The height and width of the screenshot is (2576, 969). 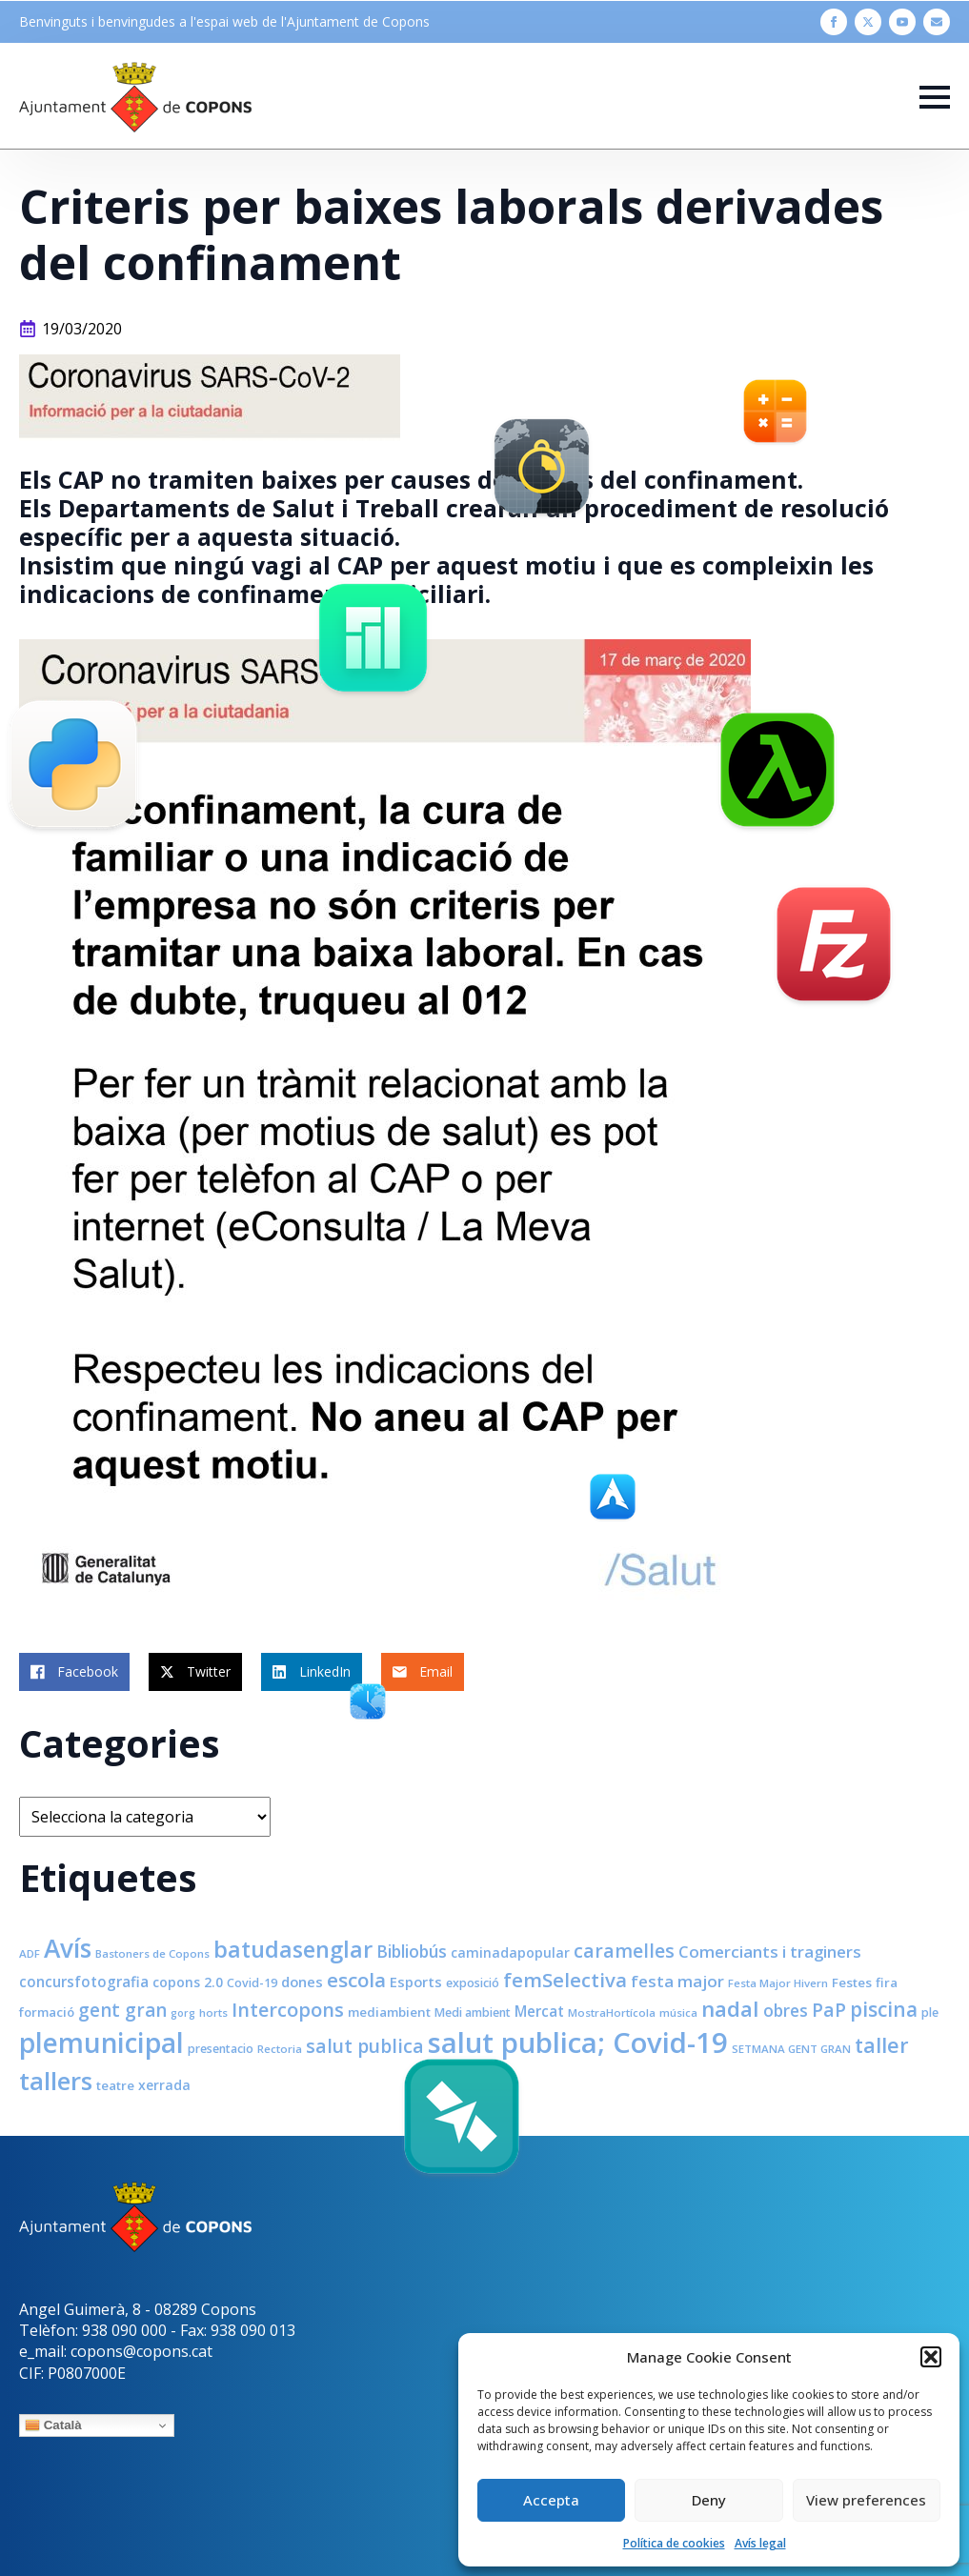 What do you see at coordinates (368, 1701) in the screenshot?
I see `open network time protocol settings` at bounding box center [368, 1701].